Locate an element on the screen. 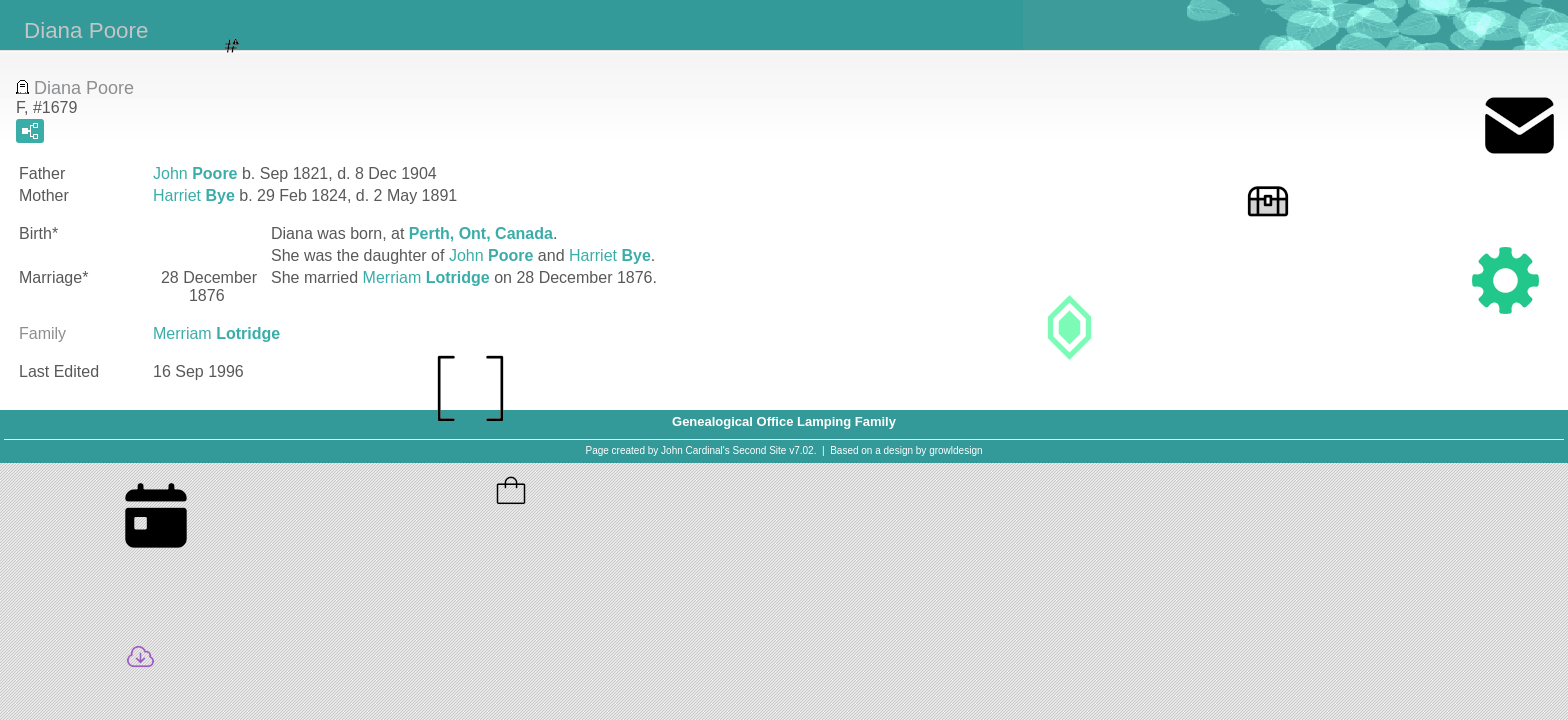 The height and width of the screenshot is (720, 1568). indicates a Discord server booster status is located at coordinates (1069, 327).